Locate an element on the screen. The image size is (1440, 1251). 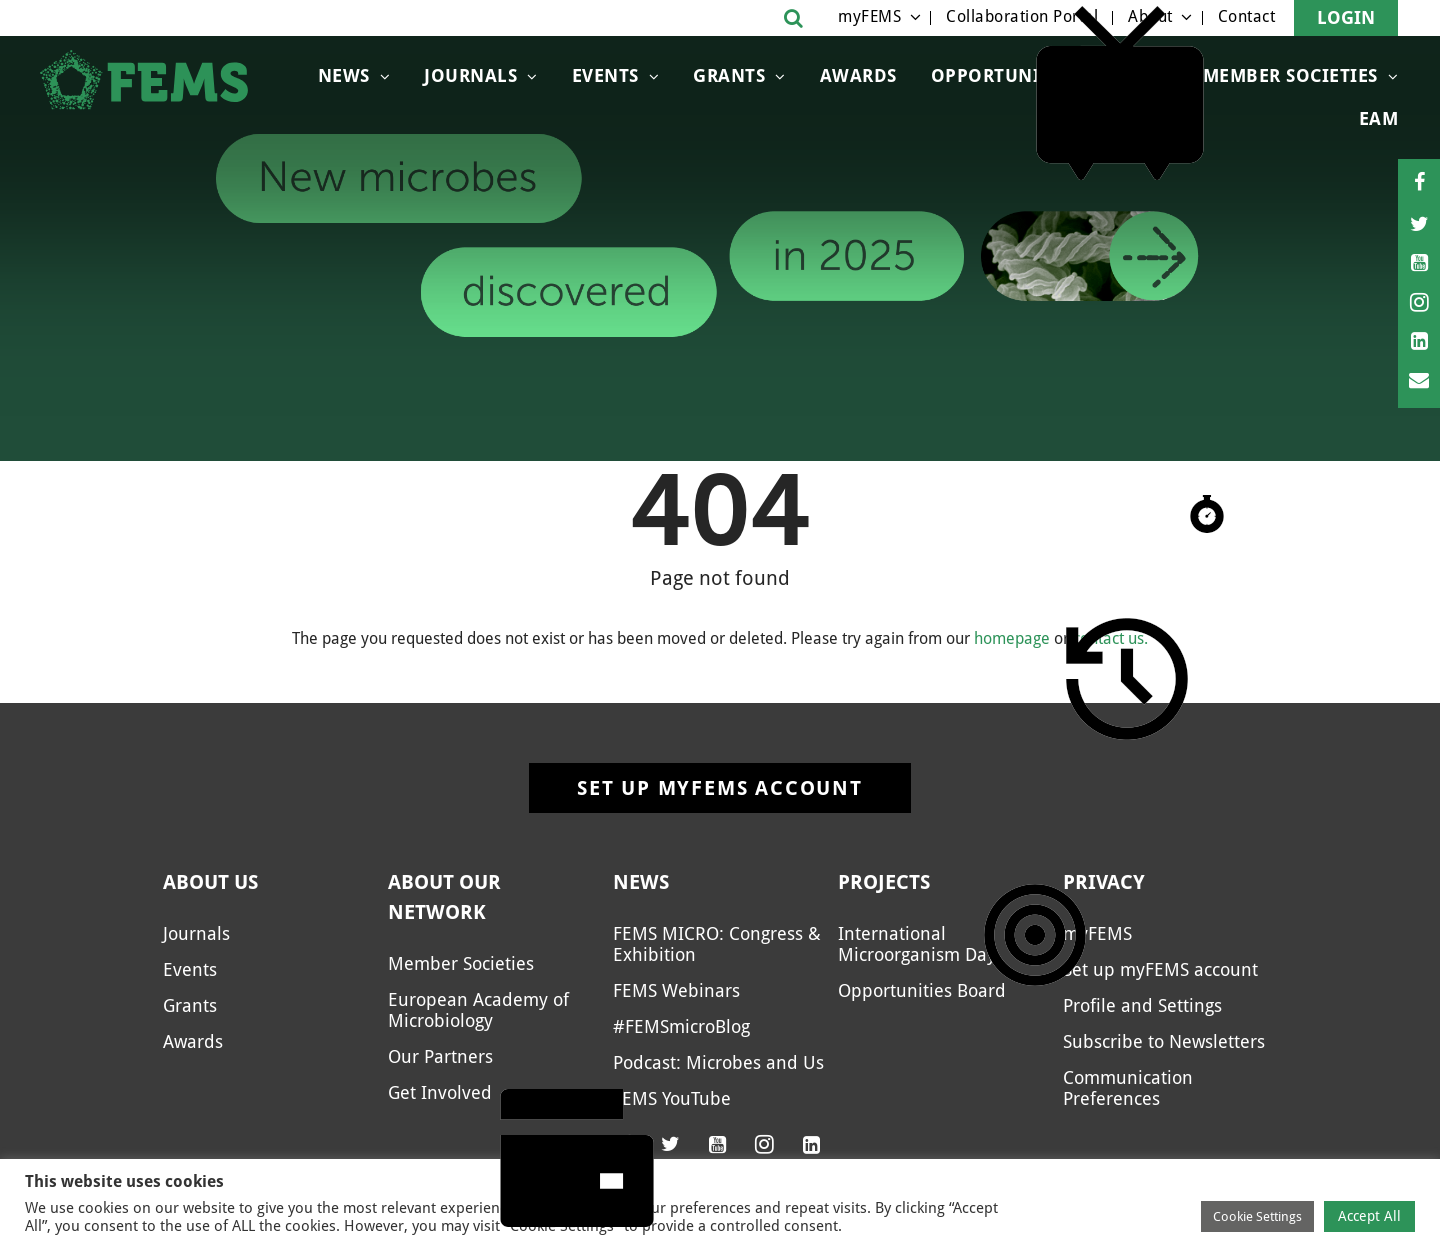
activate focus mode is located at coordinates (1035, 935).